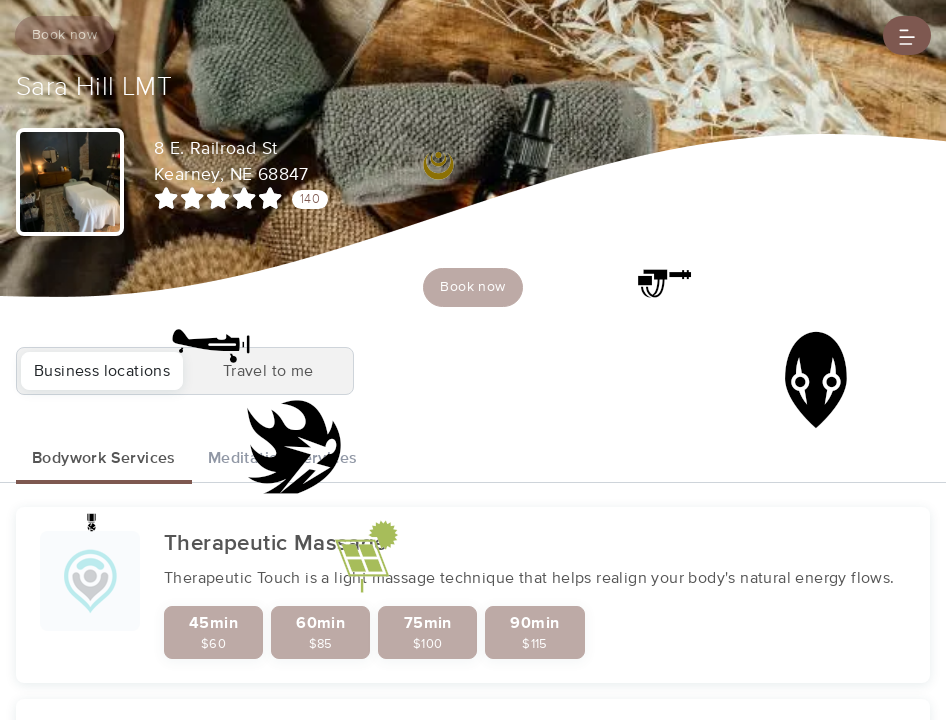 The width and height of the screenshot is (946, 720). Describe the element at coordinates (211, 346) in the screenshot. I see `enable airplane mode` at that location.